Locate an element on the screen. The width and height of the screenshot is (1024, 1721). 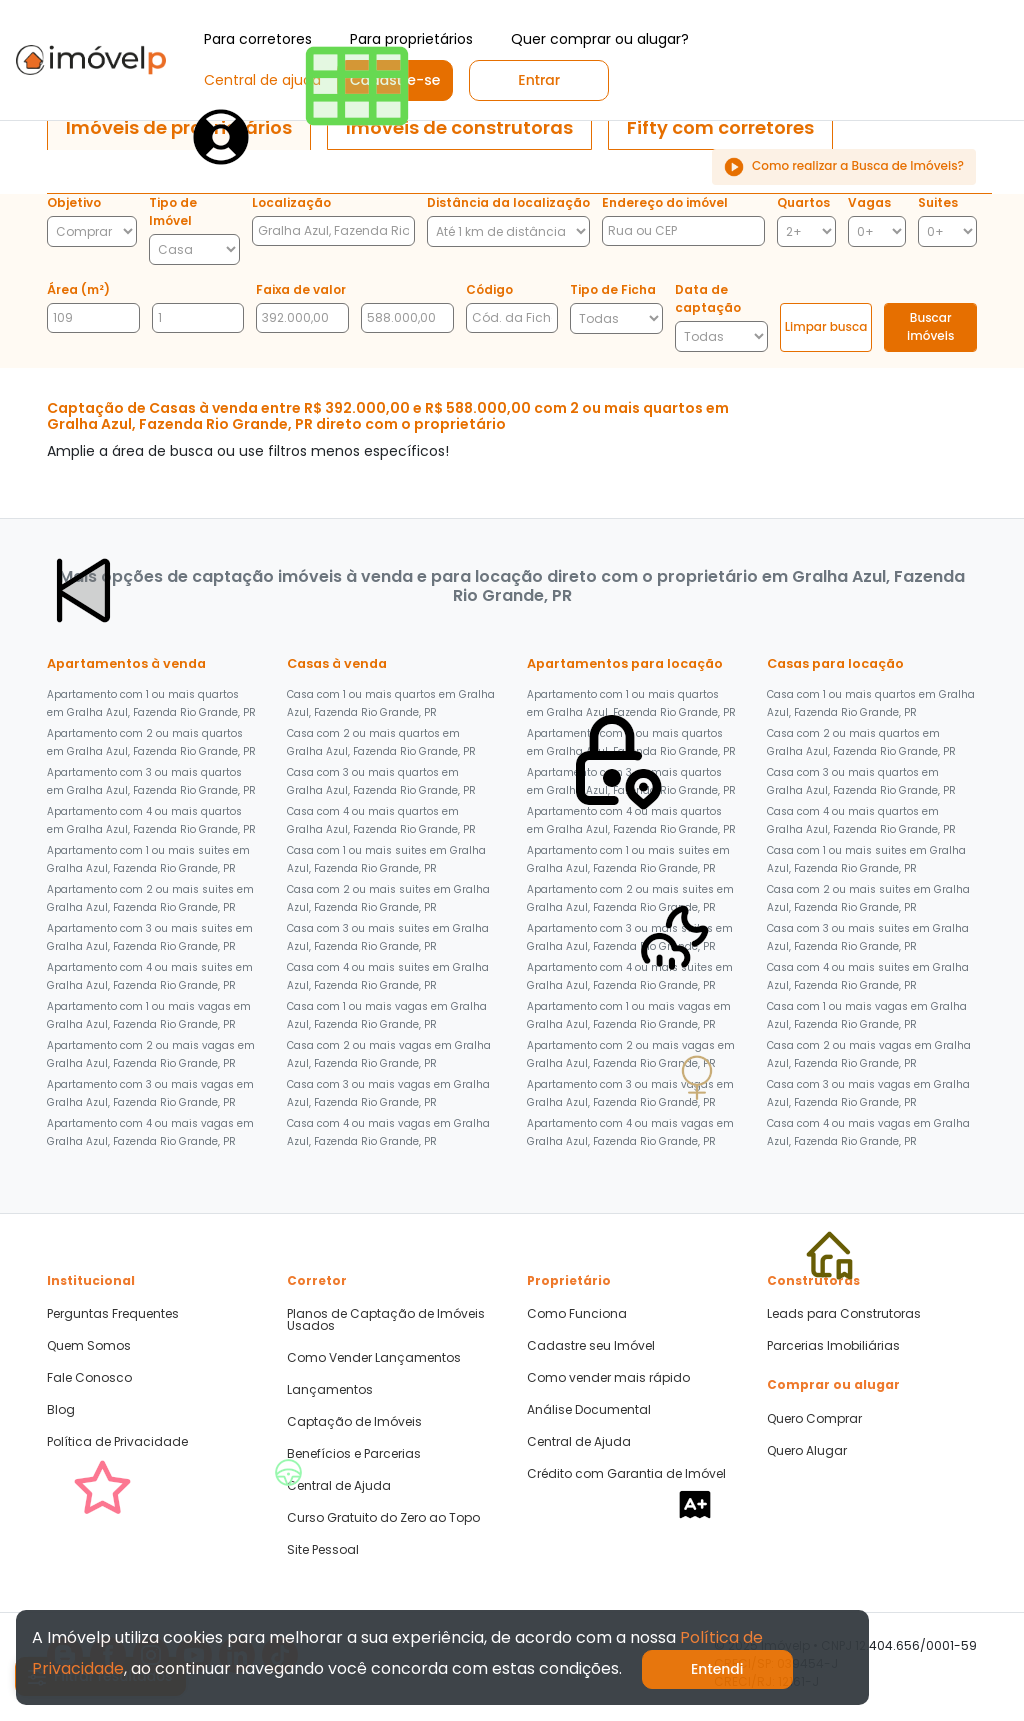
switch to grid view layout is located at coordinates (357, 86).